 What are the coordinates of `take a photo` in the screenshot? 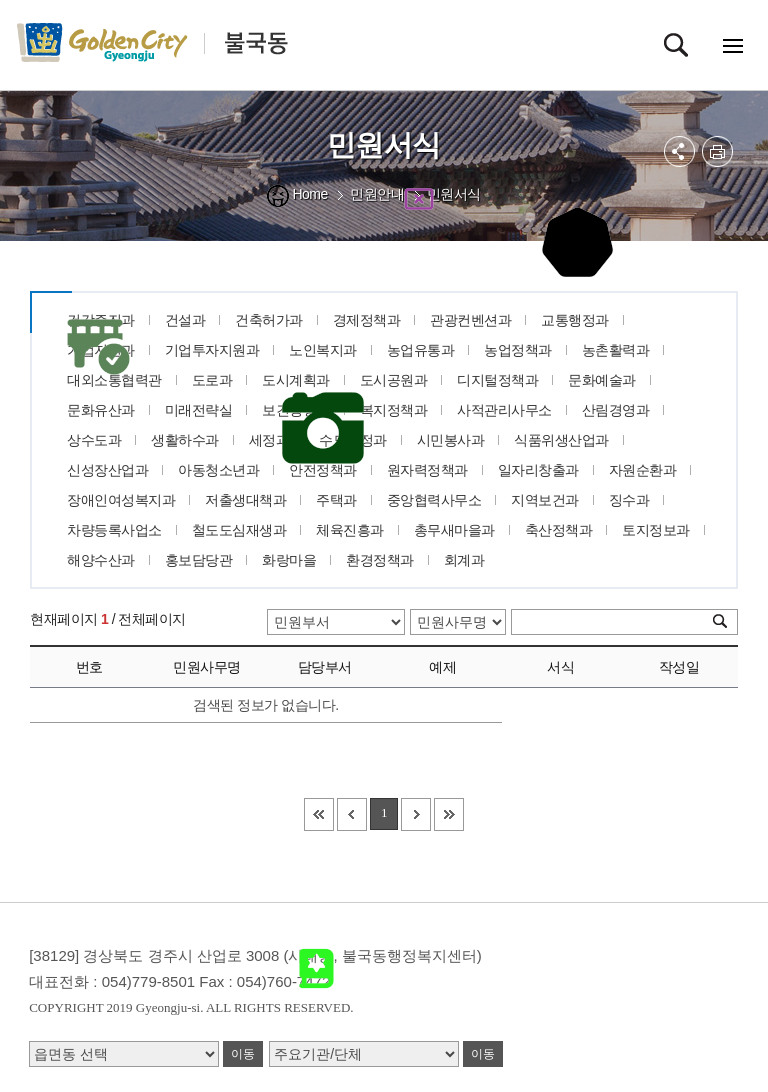 It's located at (323, 428).